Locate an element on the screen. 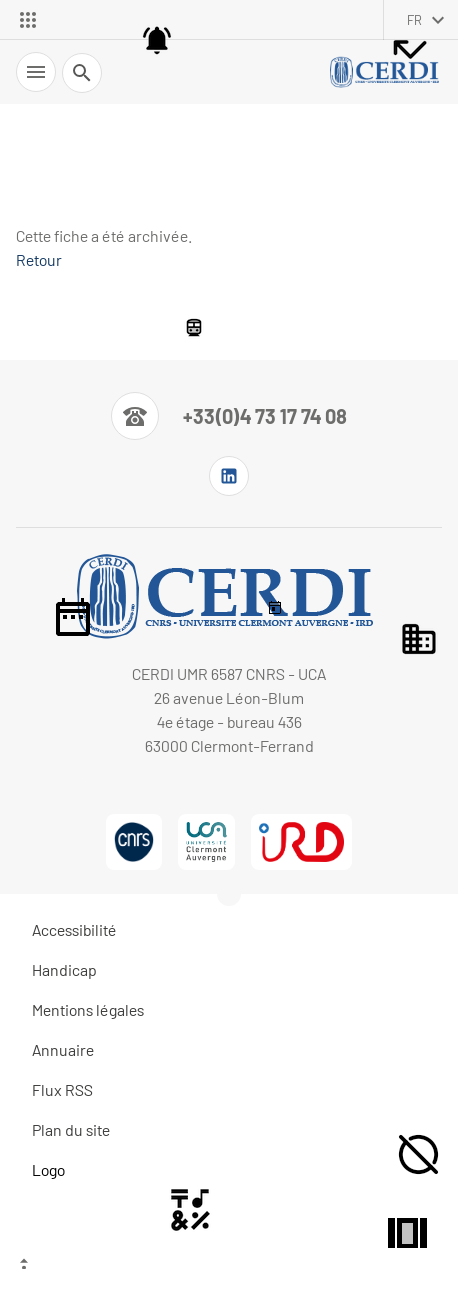 The image size is (458, 1291). view business contact information is located at coordinates (419, 639).